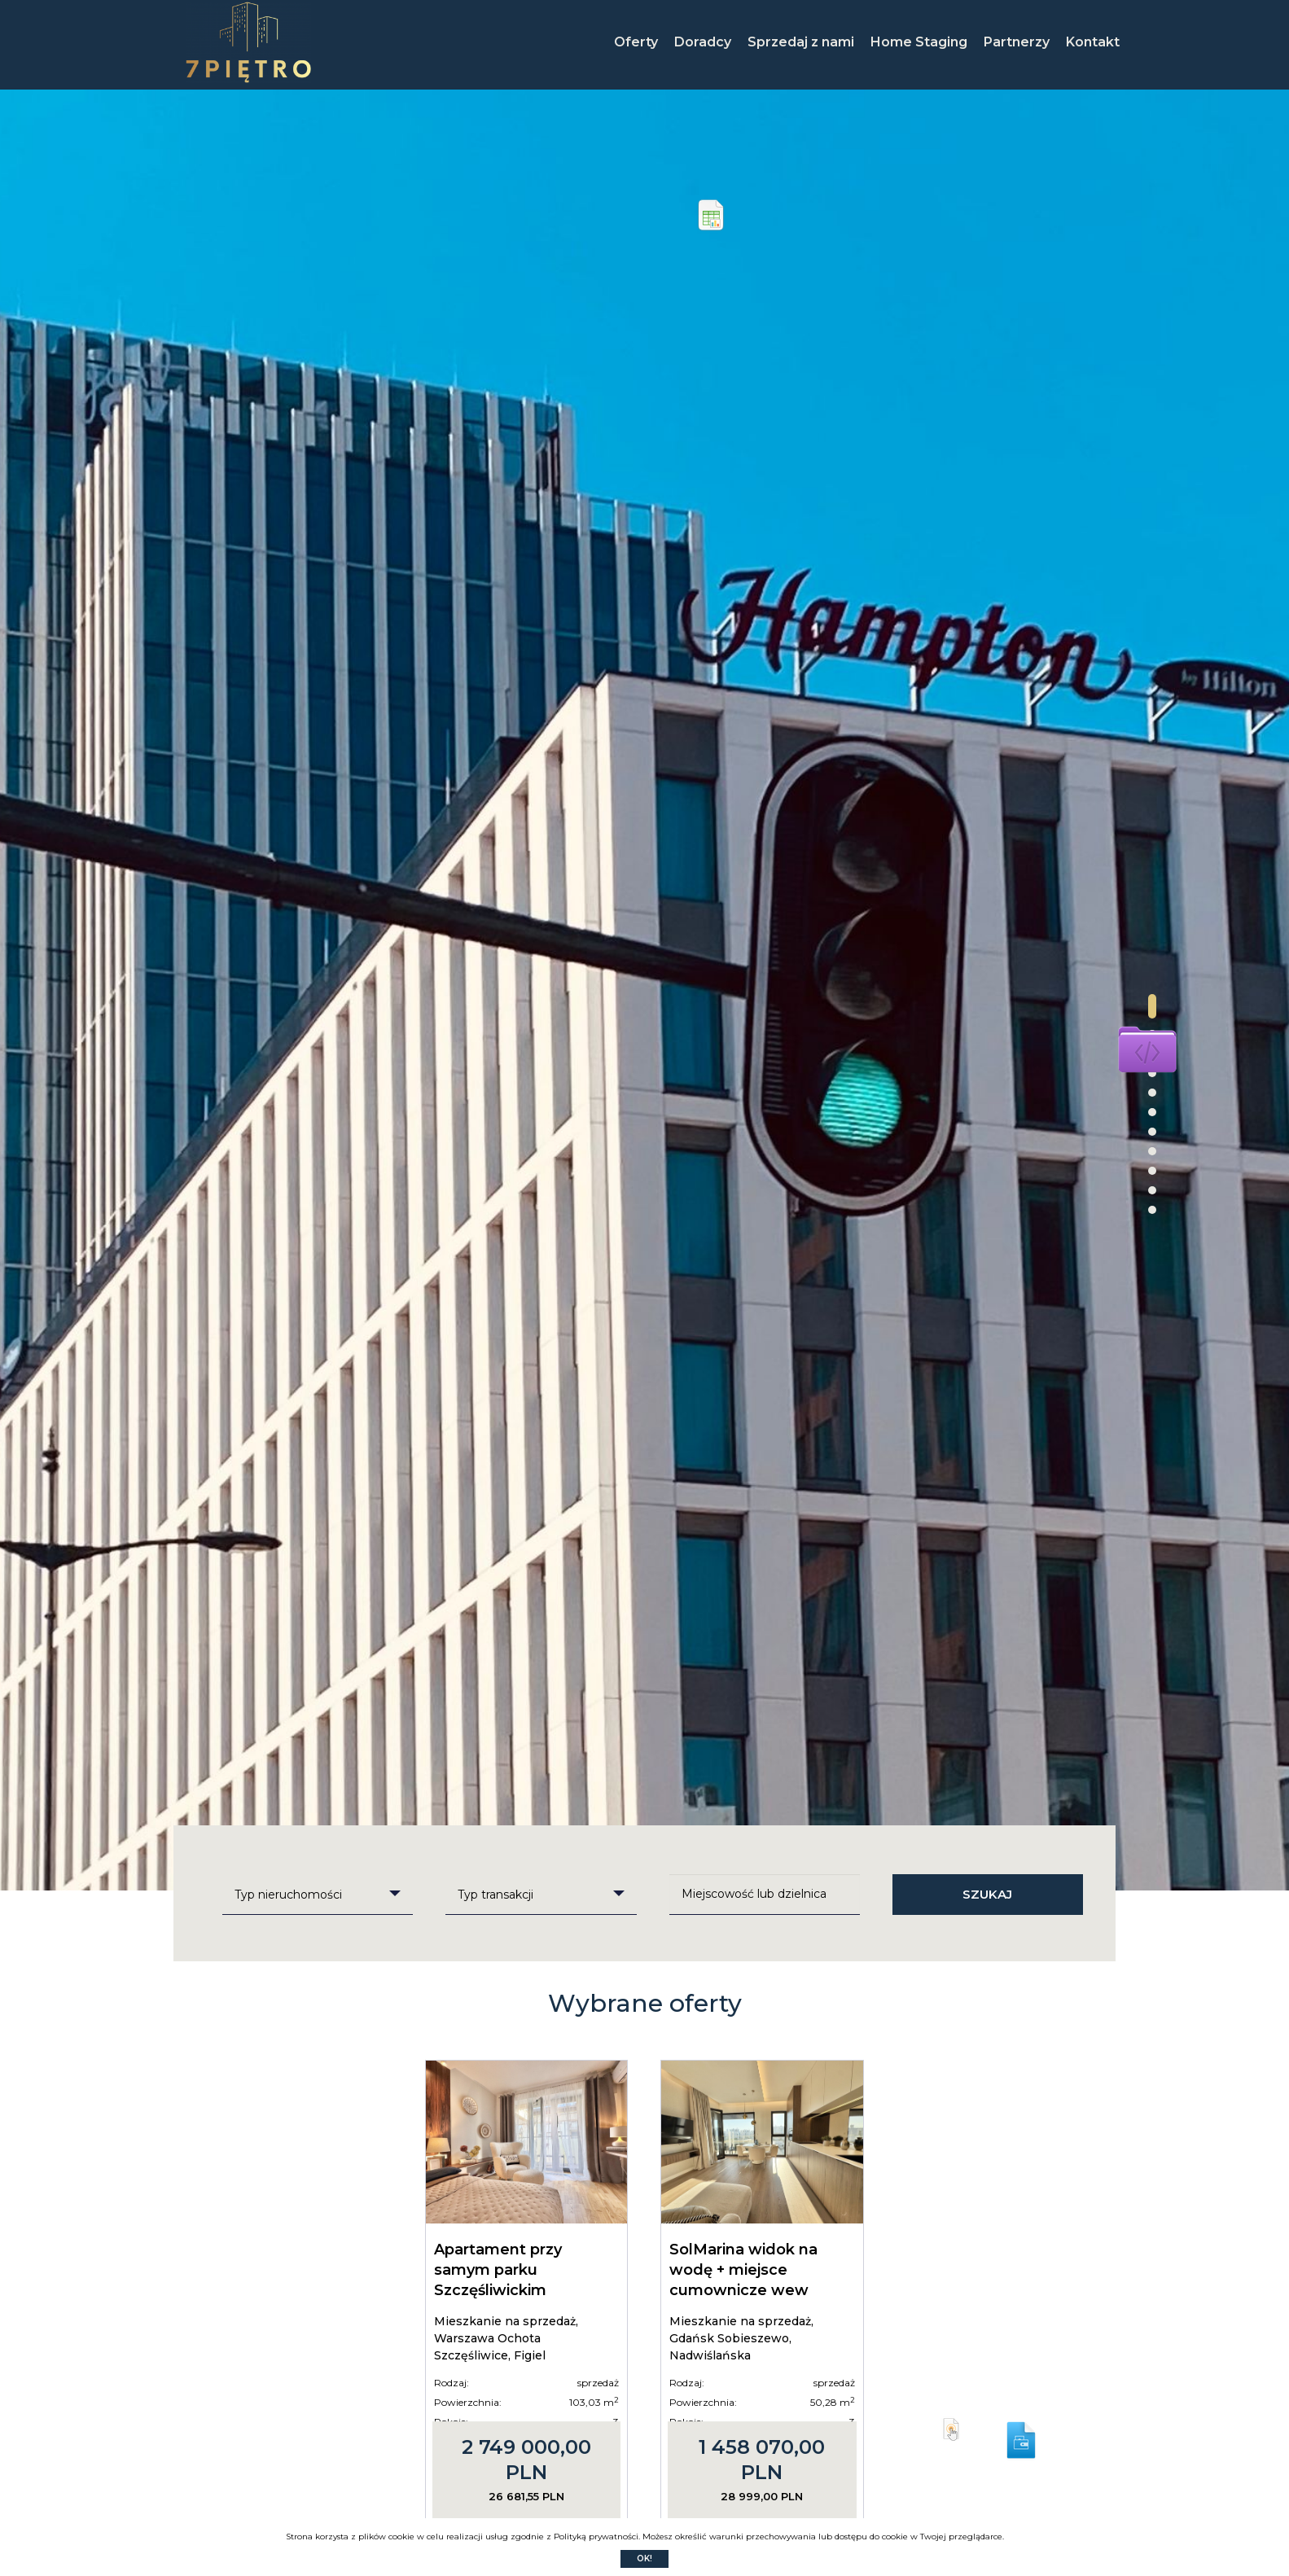 This screenshot has height=2576, width=1289. I want to click on spreadsheet file created in openoffice calc, so click(711, 215).